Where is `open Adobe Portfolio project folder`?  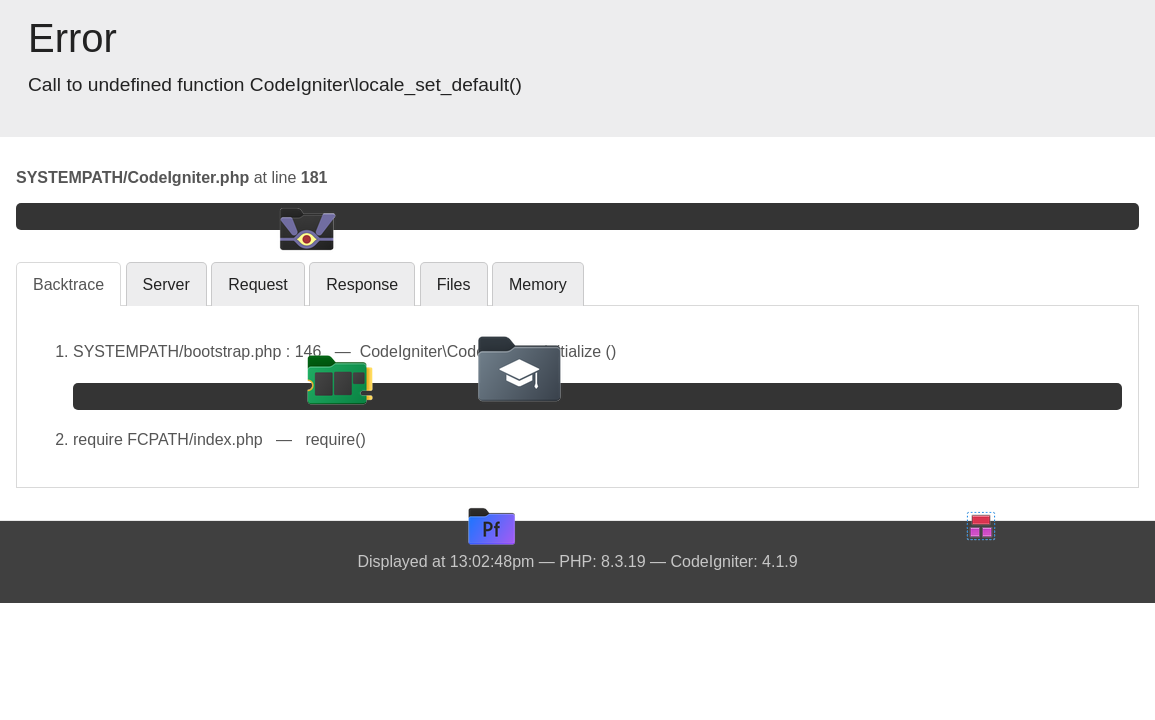
open Adobe Portfolio project folder is located at coordinates (491, 527).